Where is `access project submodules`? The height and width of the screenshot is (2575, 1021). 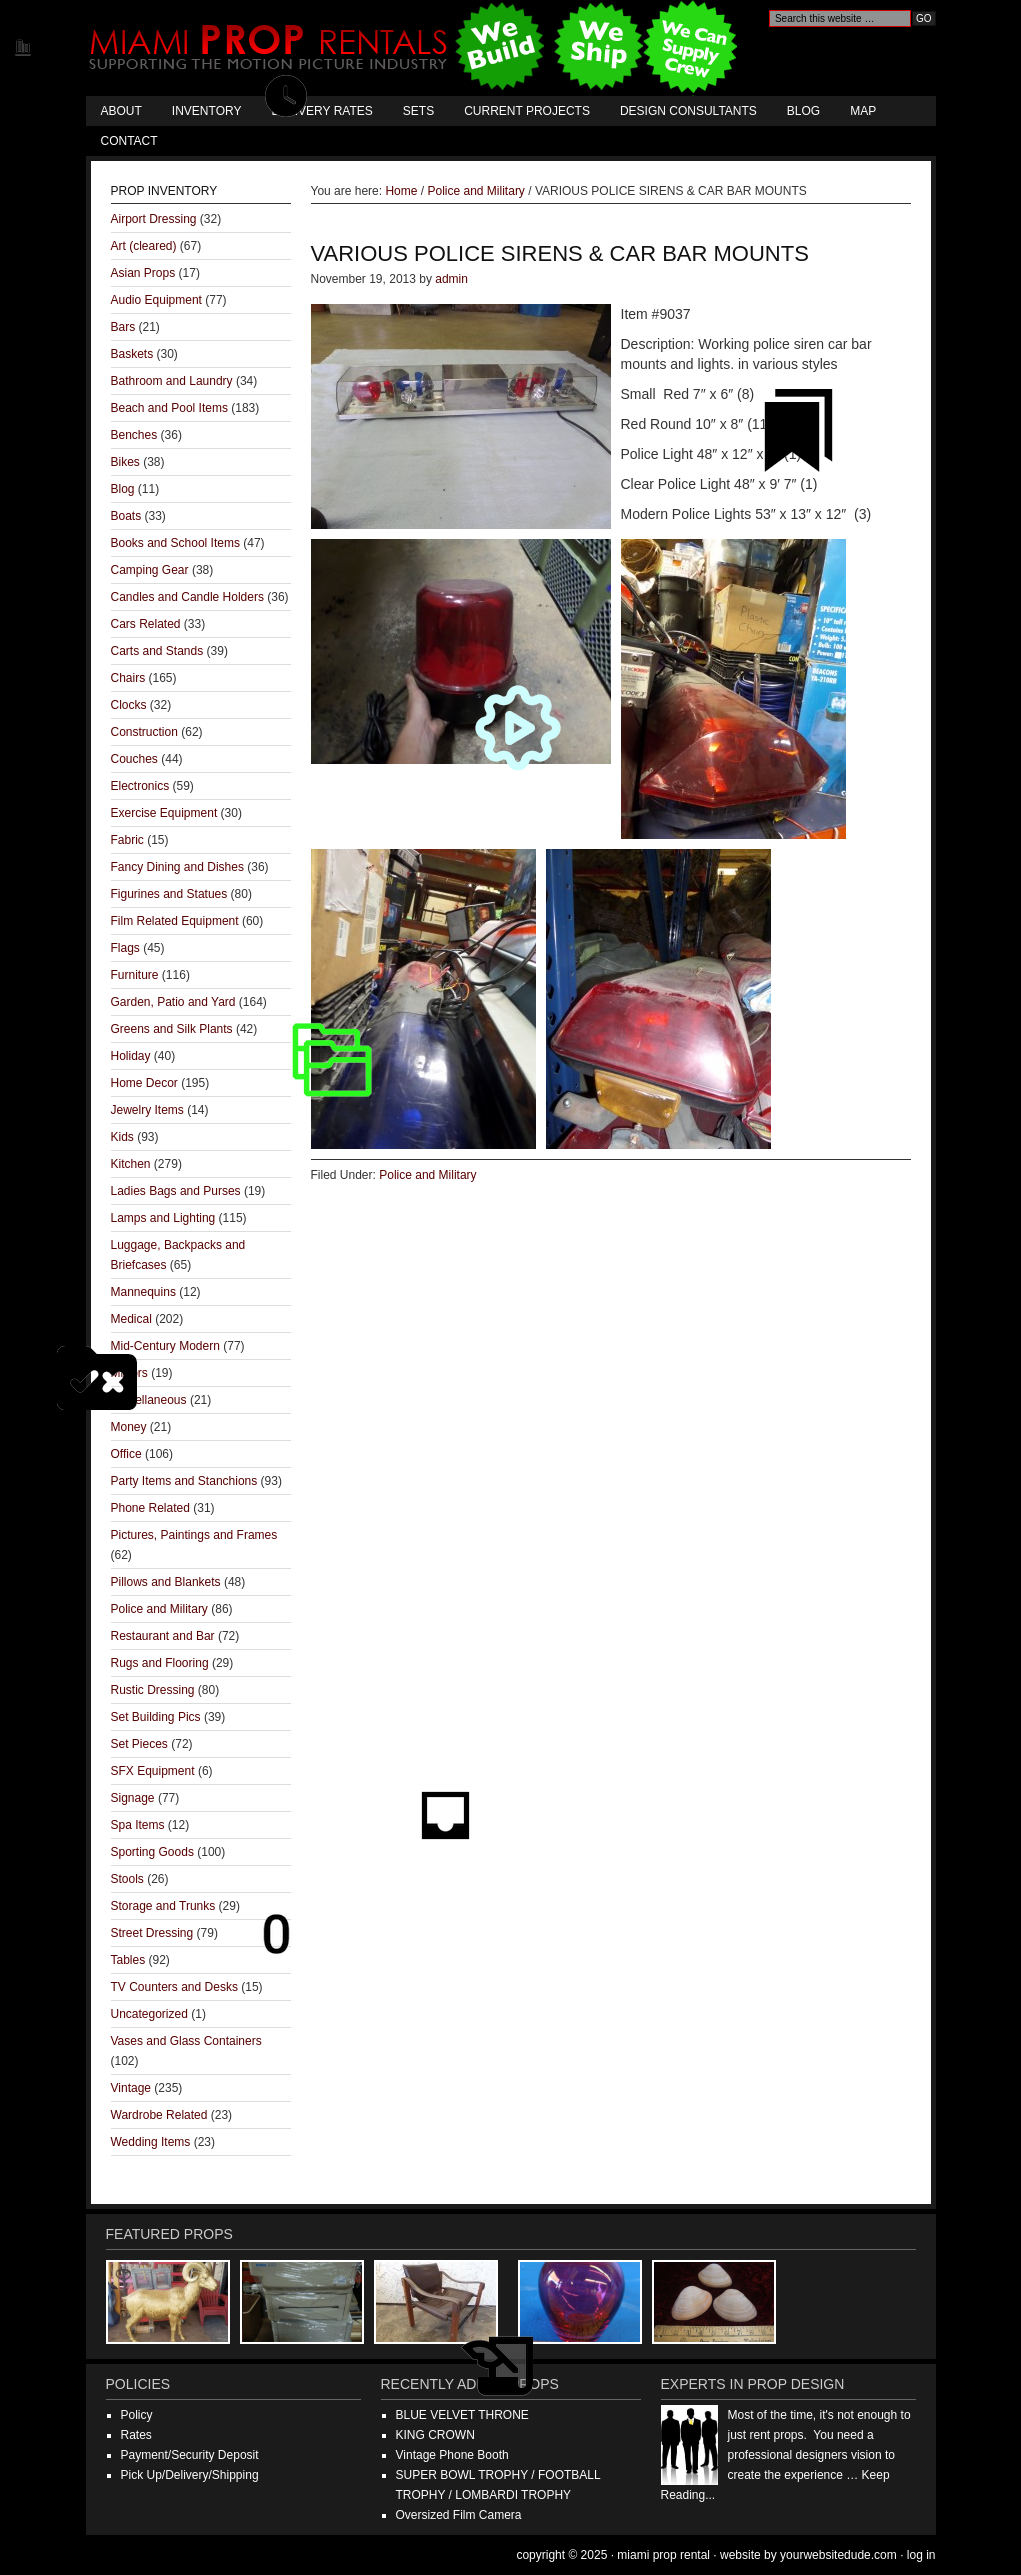
access project submodules is located at coordinates (332, 1057).